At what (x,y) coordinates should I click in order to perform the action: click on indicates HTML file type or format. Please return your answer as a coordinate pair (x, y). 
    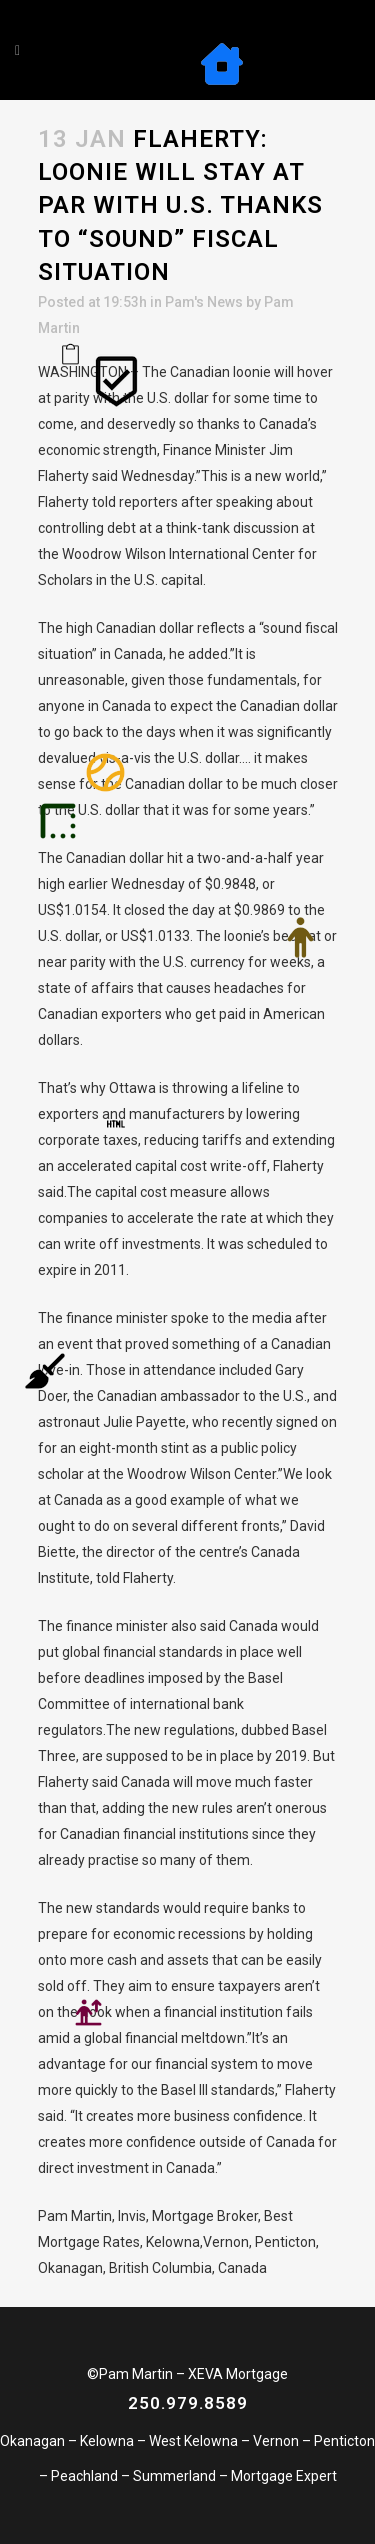
    Looking at the image, I should click on (116, 1124).